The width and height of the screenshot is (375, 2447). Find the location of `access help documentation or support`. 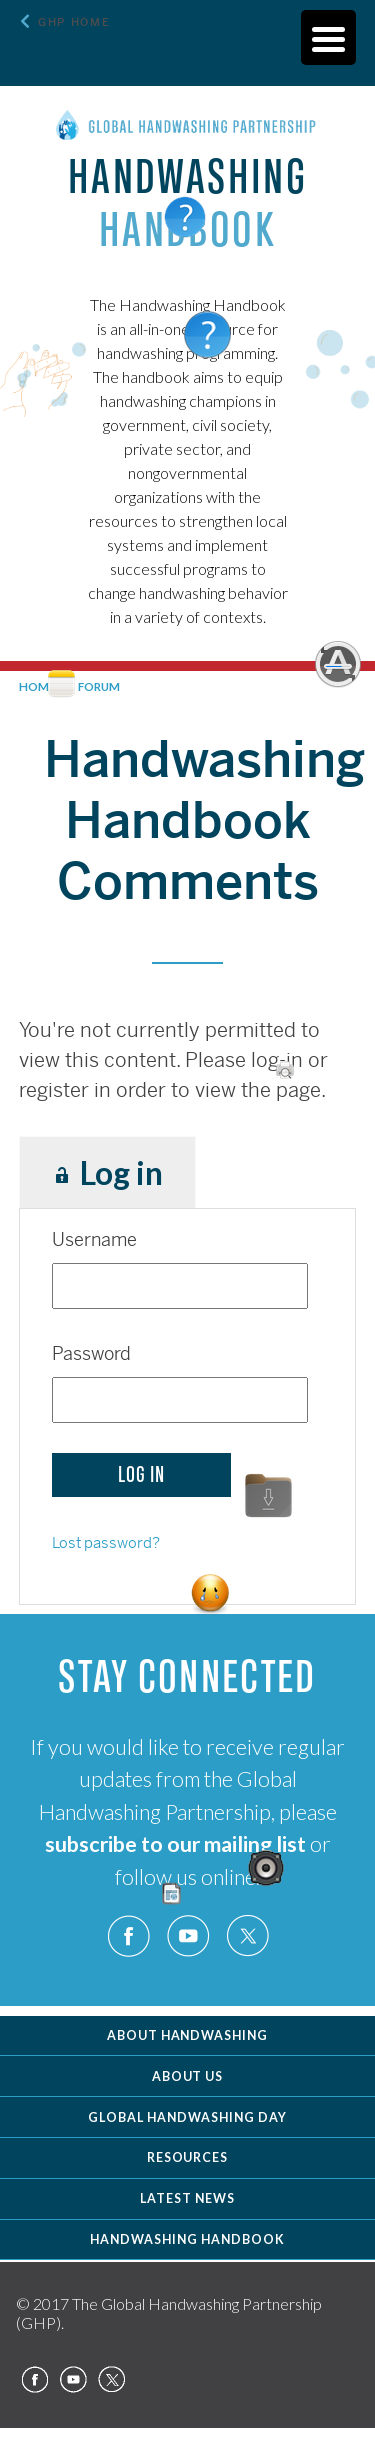

access help documentation or support is located at coordinates (207, 334).